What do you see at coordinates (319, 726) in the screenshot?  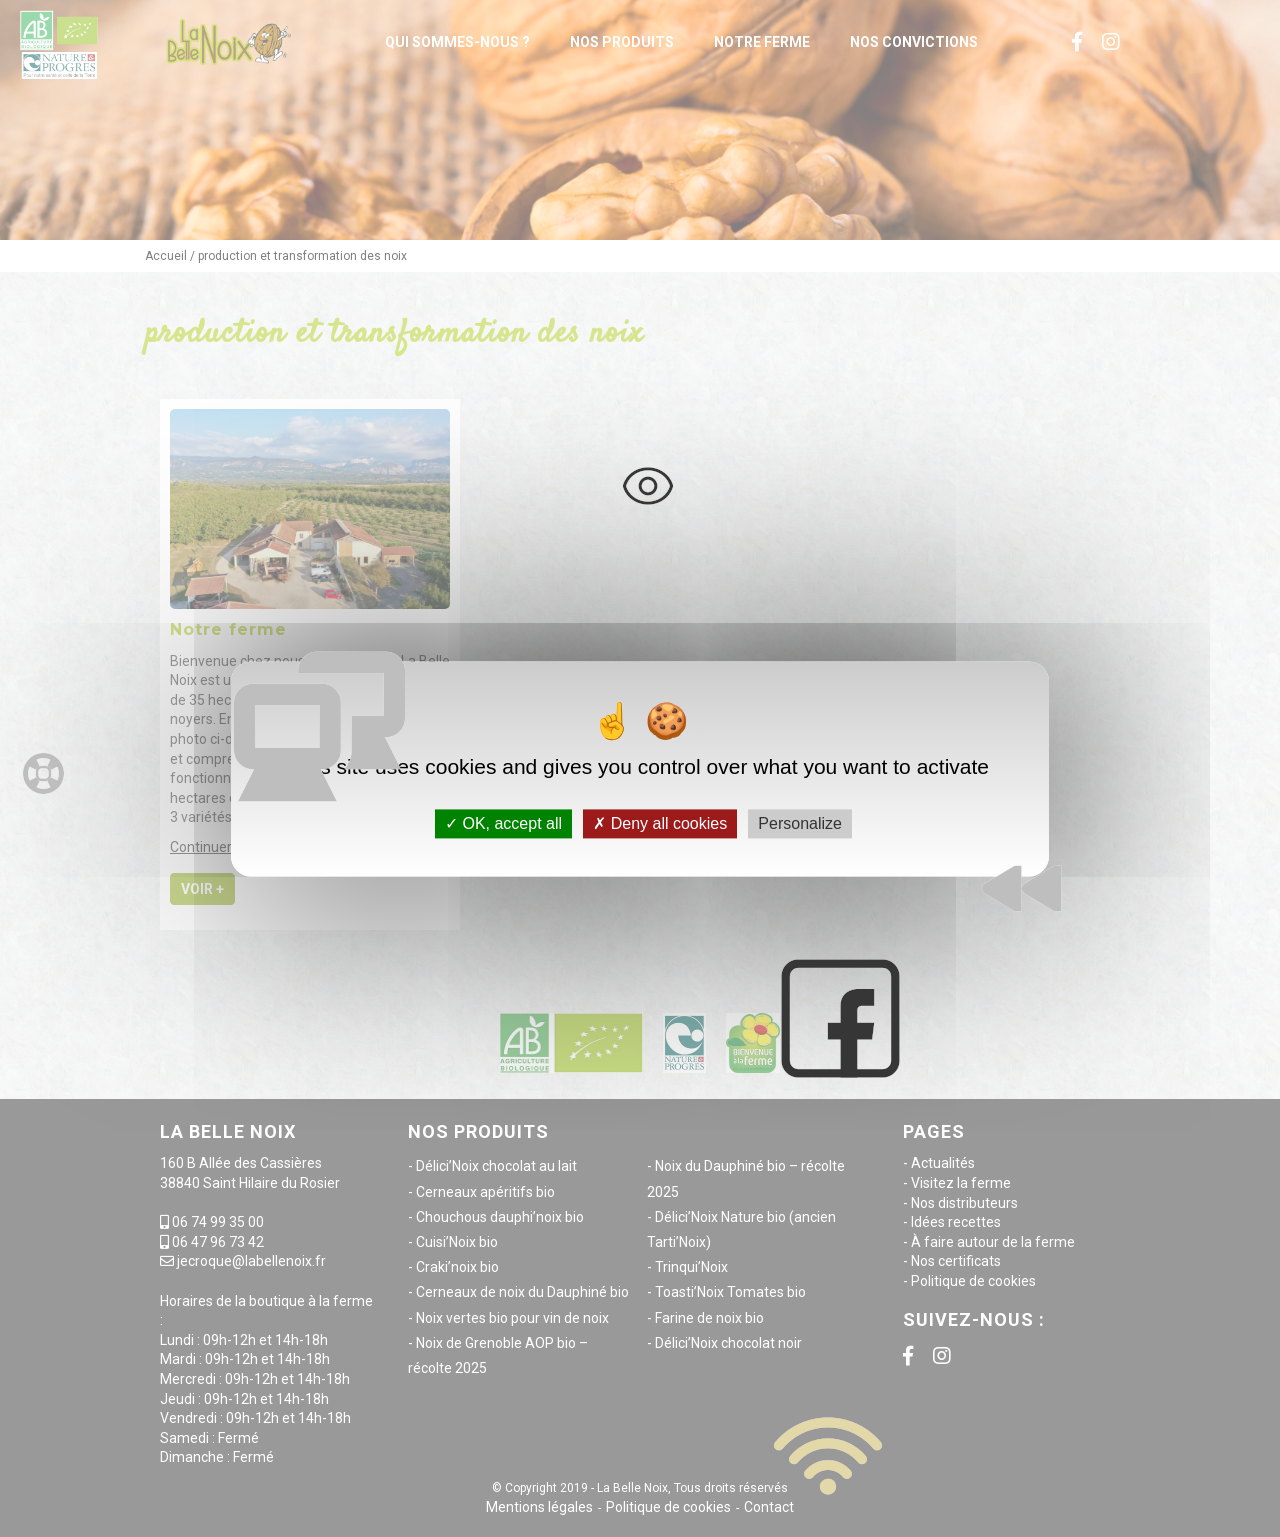 I see `access network preferences and settings` at bounding box center [319, 726].